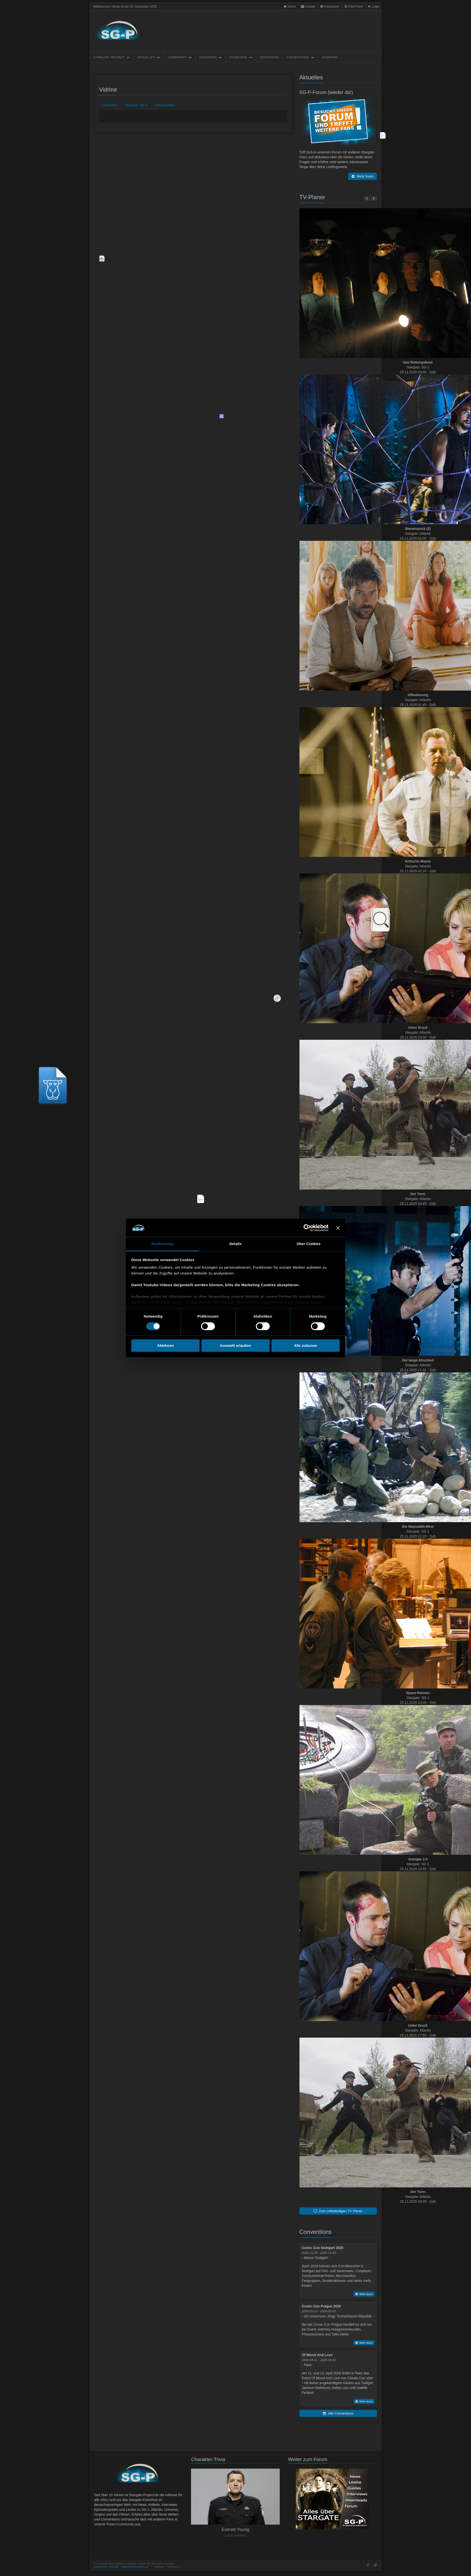 The height and width of the screenshot is (2576, 471). Describe the element at coordinates (277, 998) in the screenshot. I see `access CD/DVD drive or disc reader` at that location.